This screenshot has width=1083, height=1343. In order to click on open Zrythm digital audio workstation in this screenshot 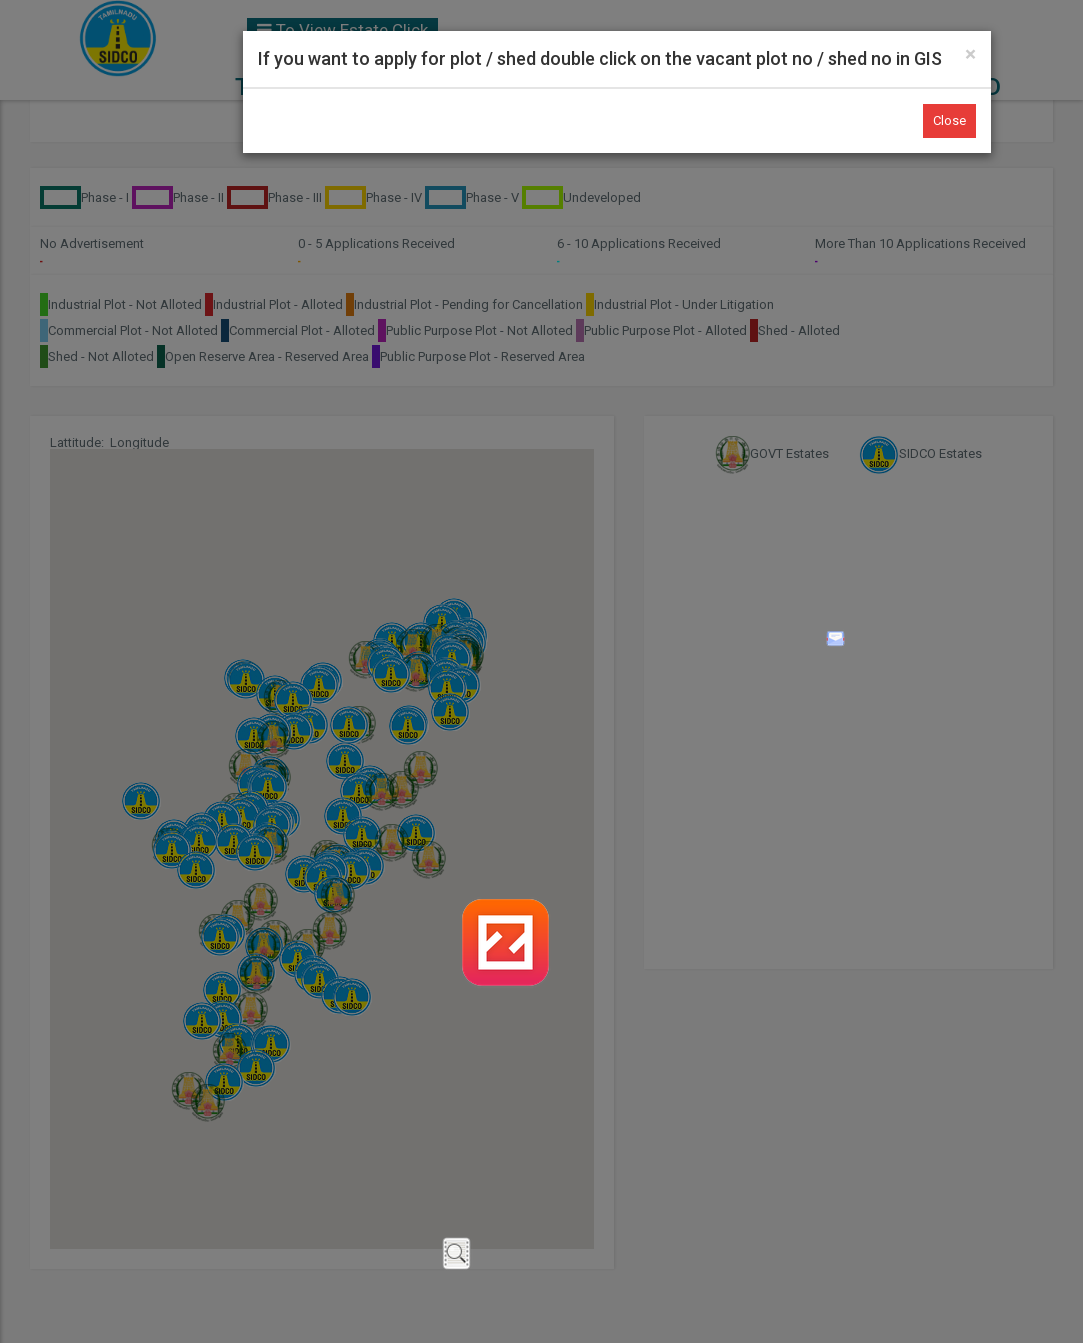, I will do `click(505, 942)`.